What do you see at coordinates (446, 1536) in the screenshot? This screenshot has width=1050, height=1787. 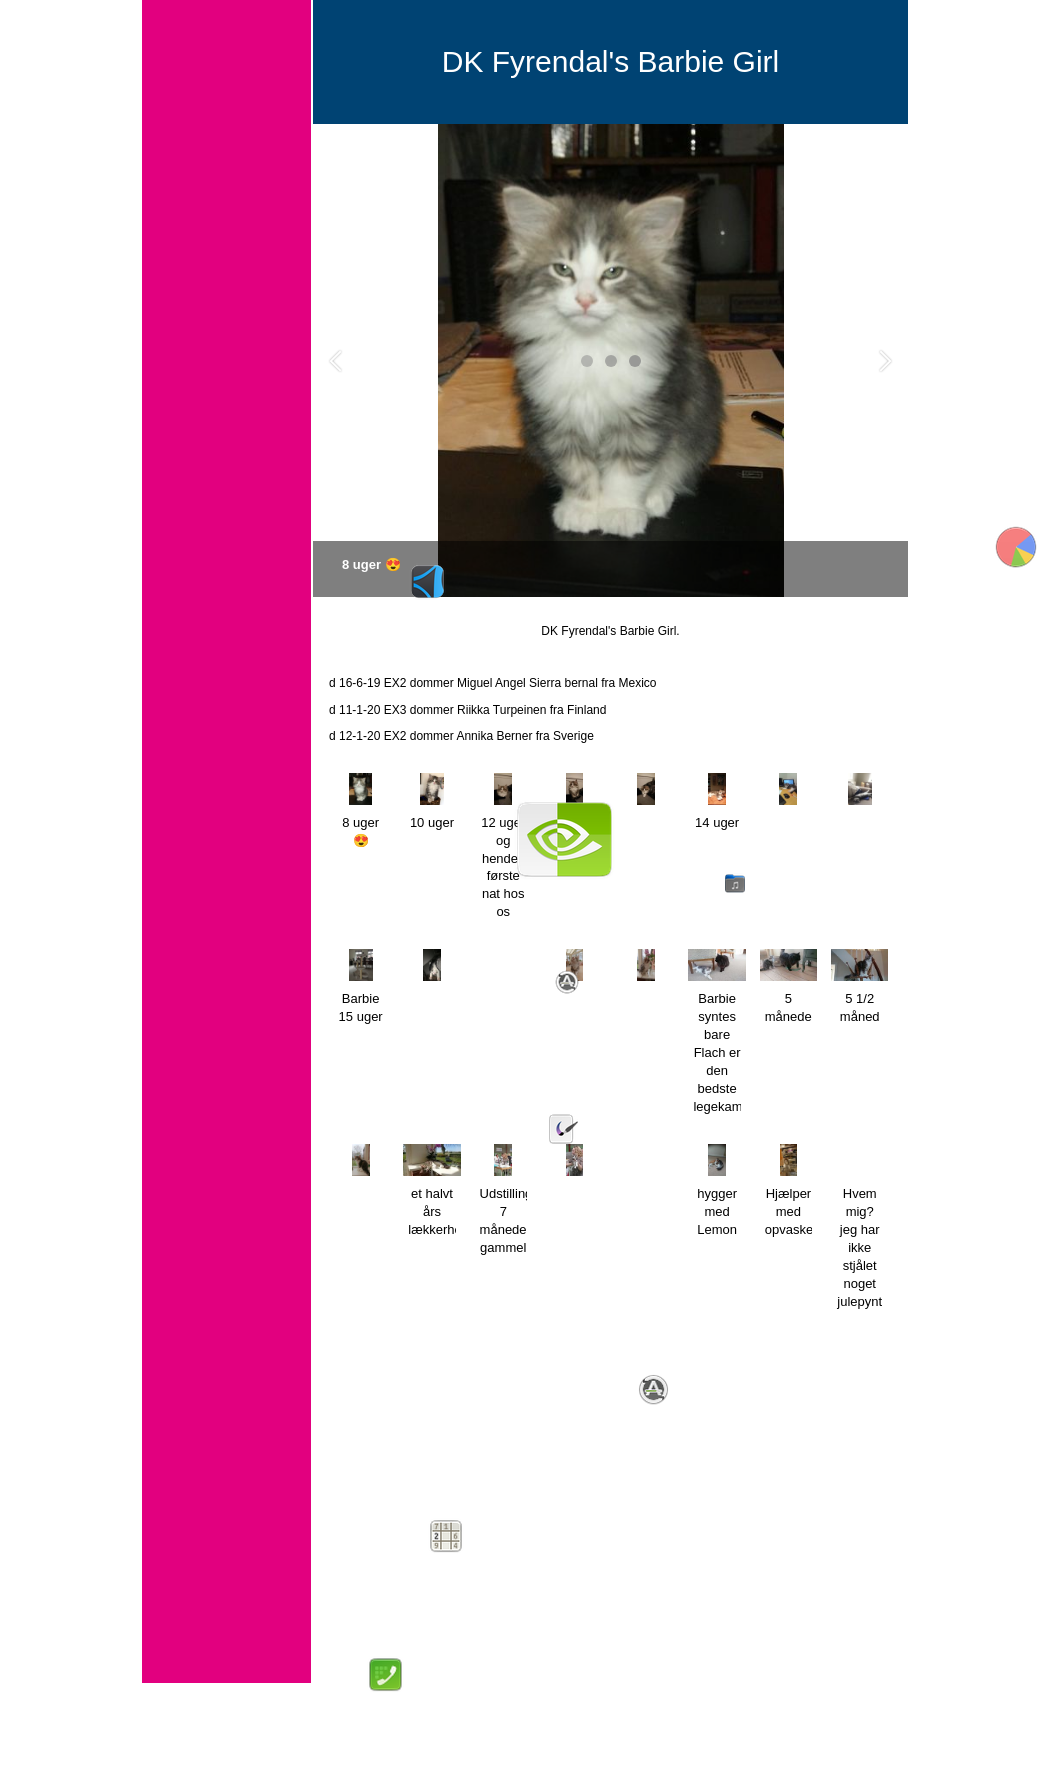 I see `open sudoku puzzle game` at bounding box center [446, 1536].